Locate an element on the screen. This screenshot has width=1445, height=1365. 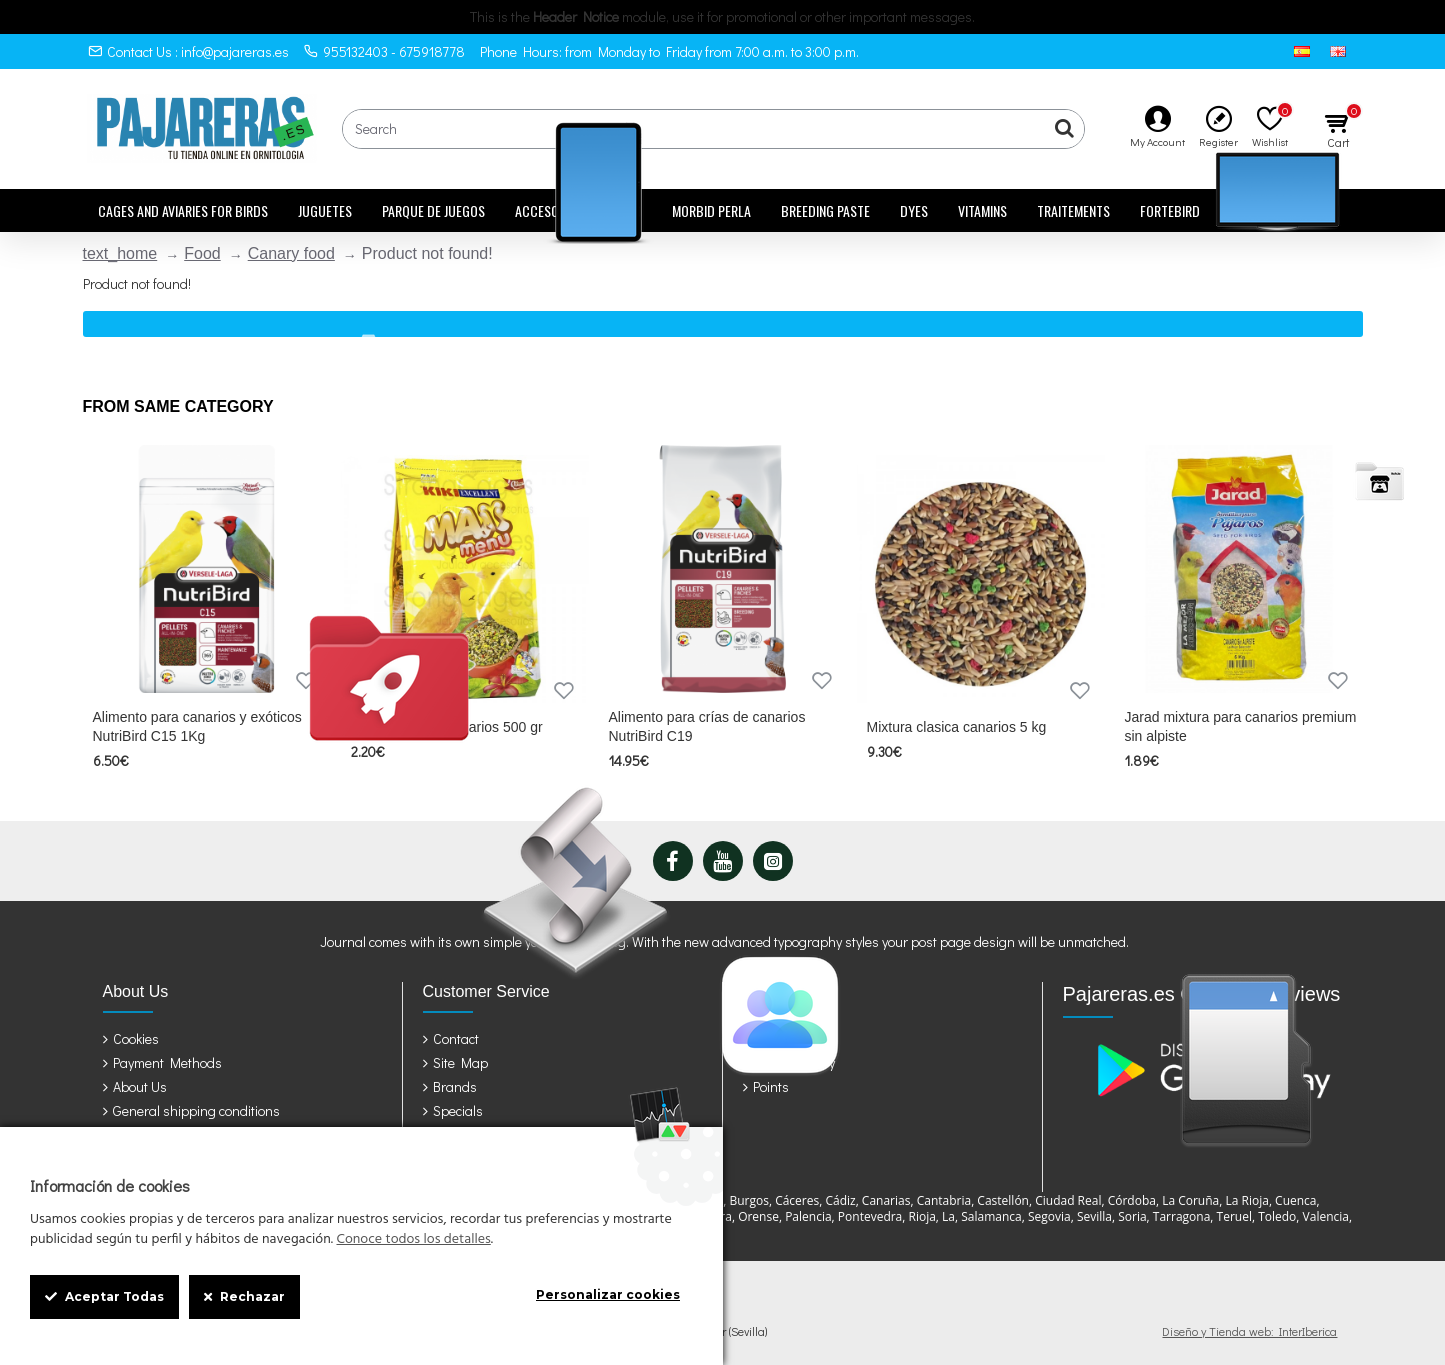
access family sharing and parental control settings is located at coordinates (780, 1015).